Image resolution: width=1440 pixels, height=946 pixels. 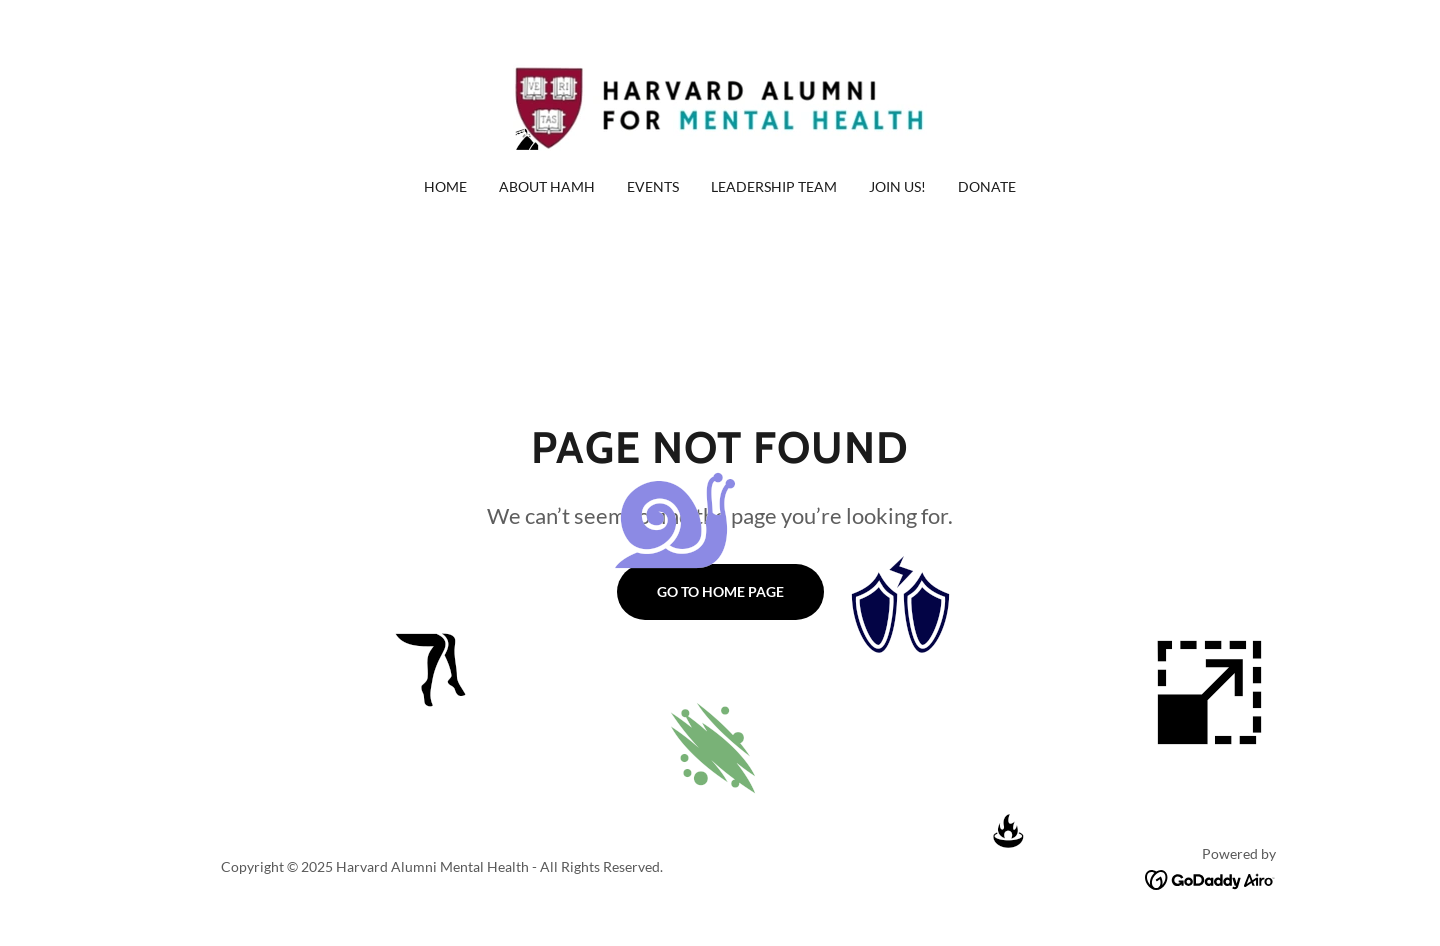 What do you see at coordinates (900, 604) in the screenshot?
I see `indicates a conflict or clash between protected elements` at bounding box center [900, 604].